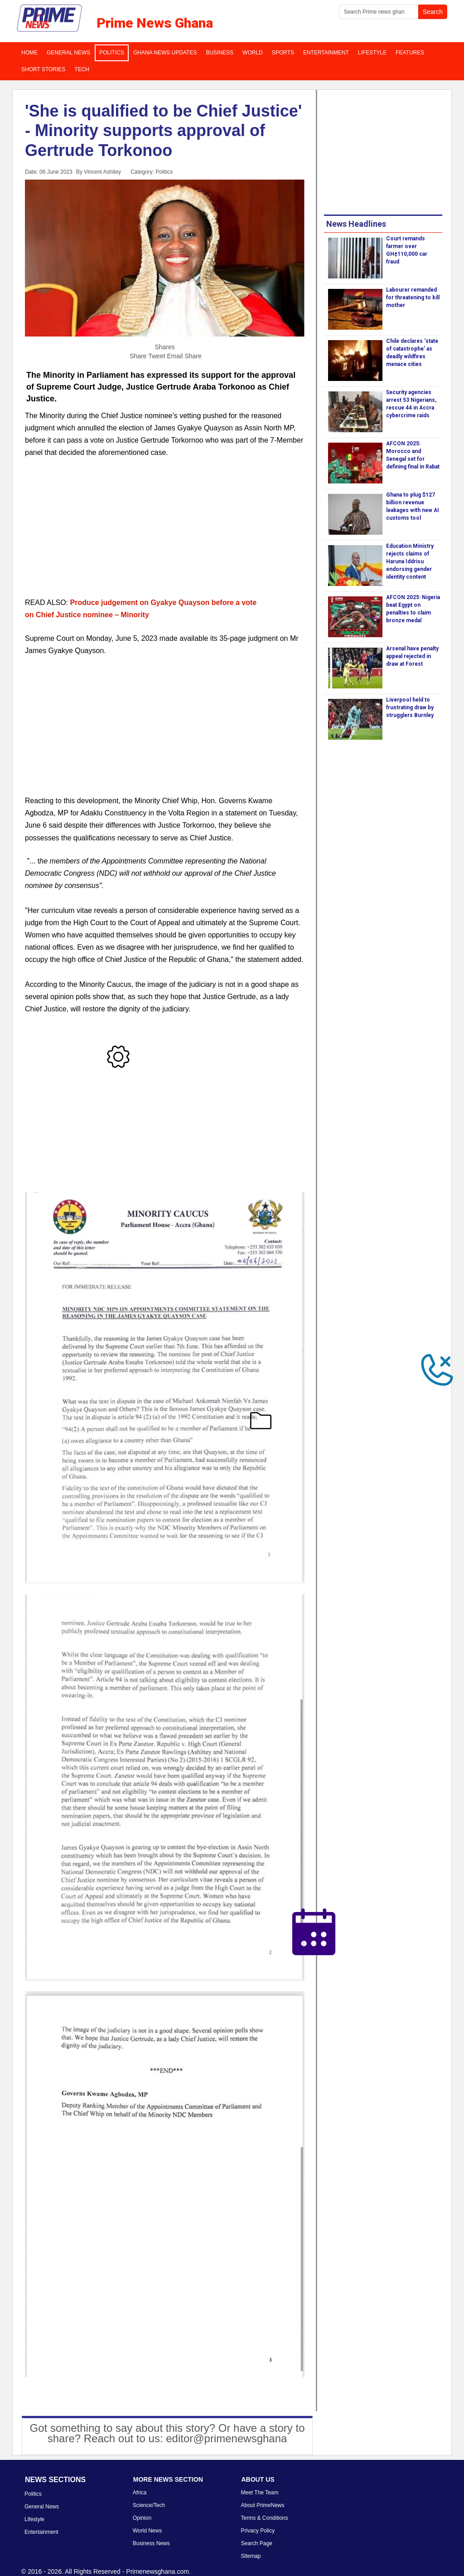 The width and height of the screenshot is (464, 2576). I want to click on end or decline a phone call, so click(438, 1369).